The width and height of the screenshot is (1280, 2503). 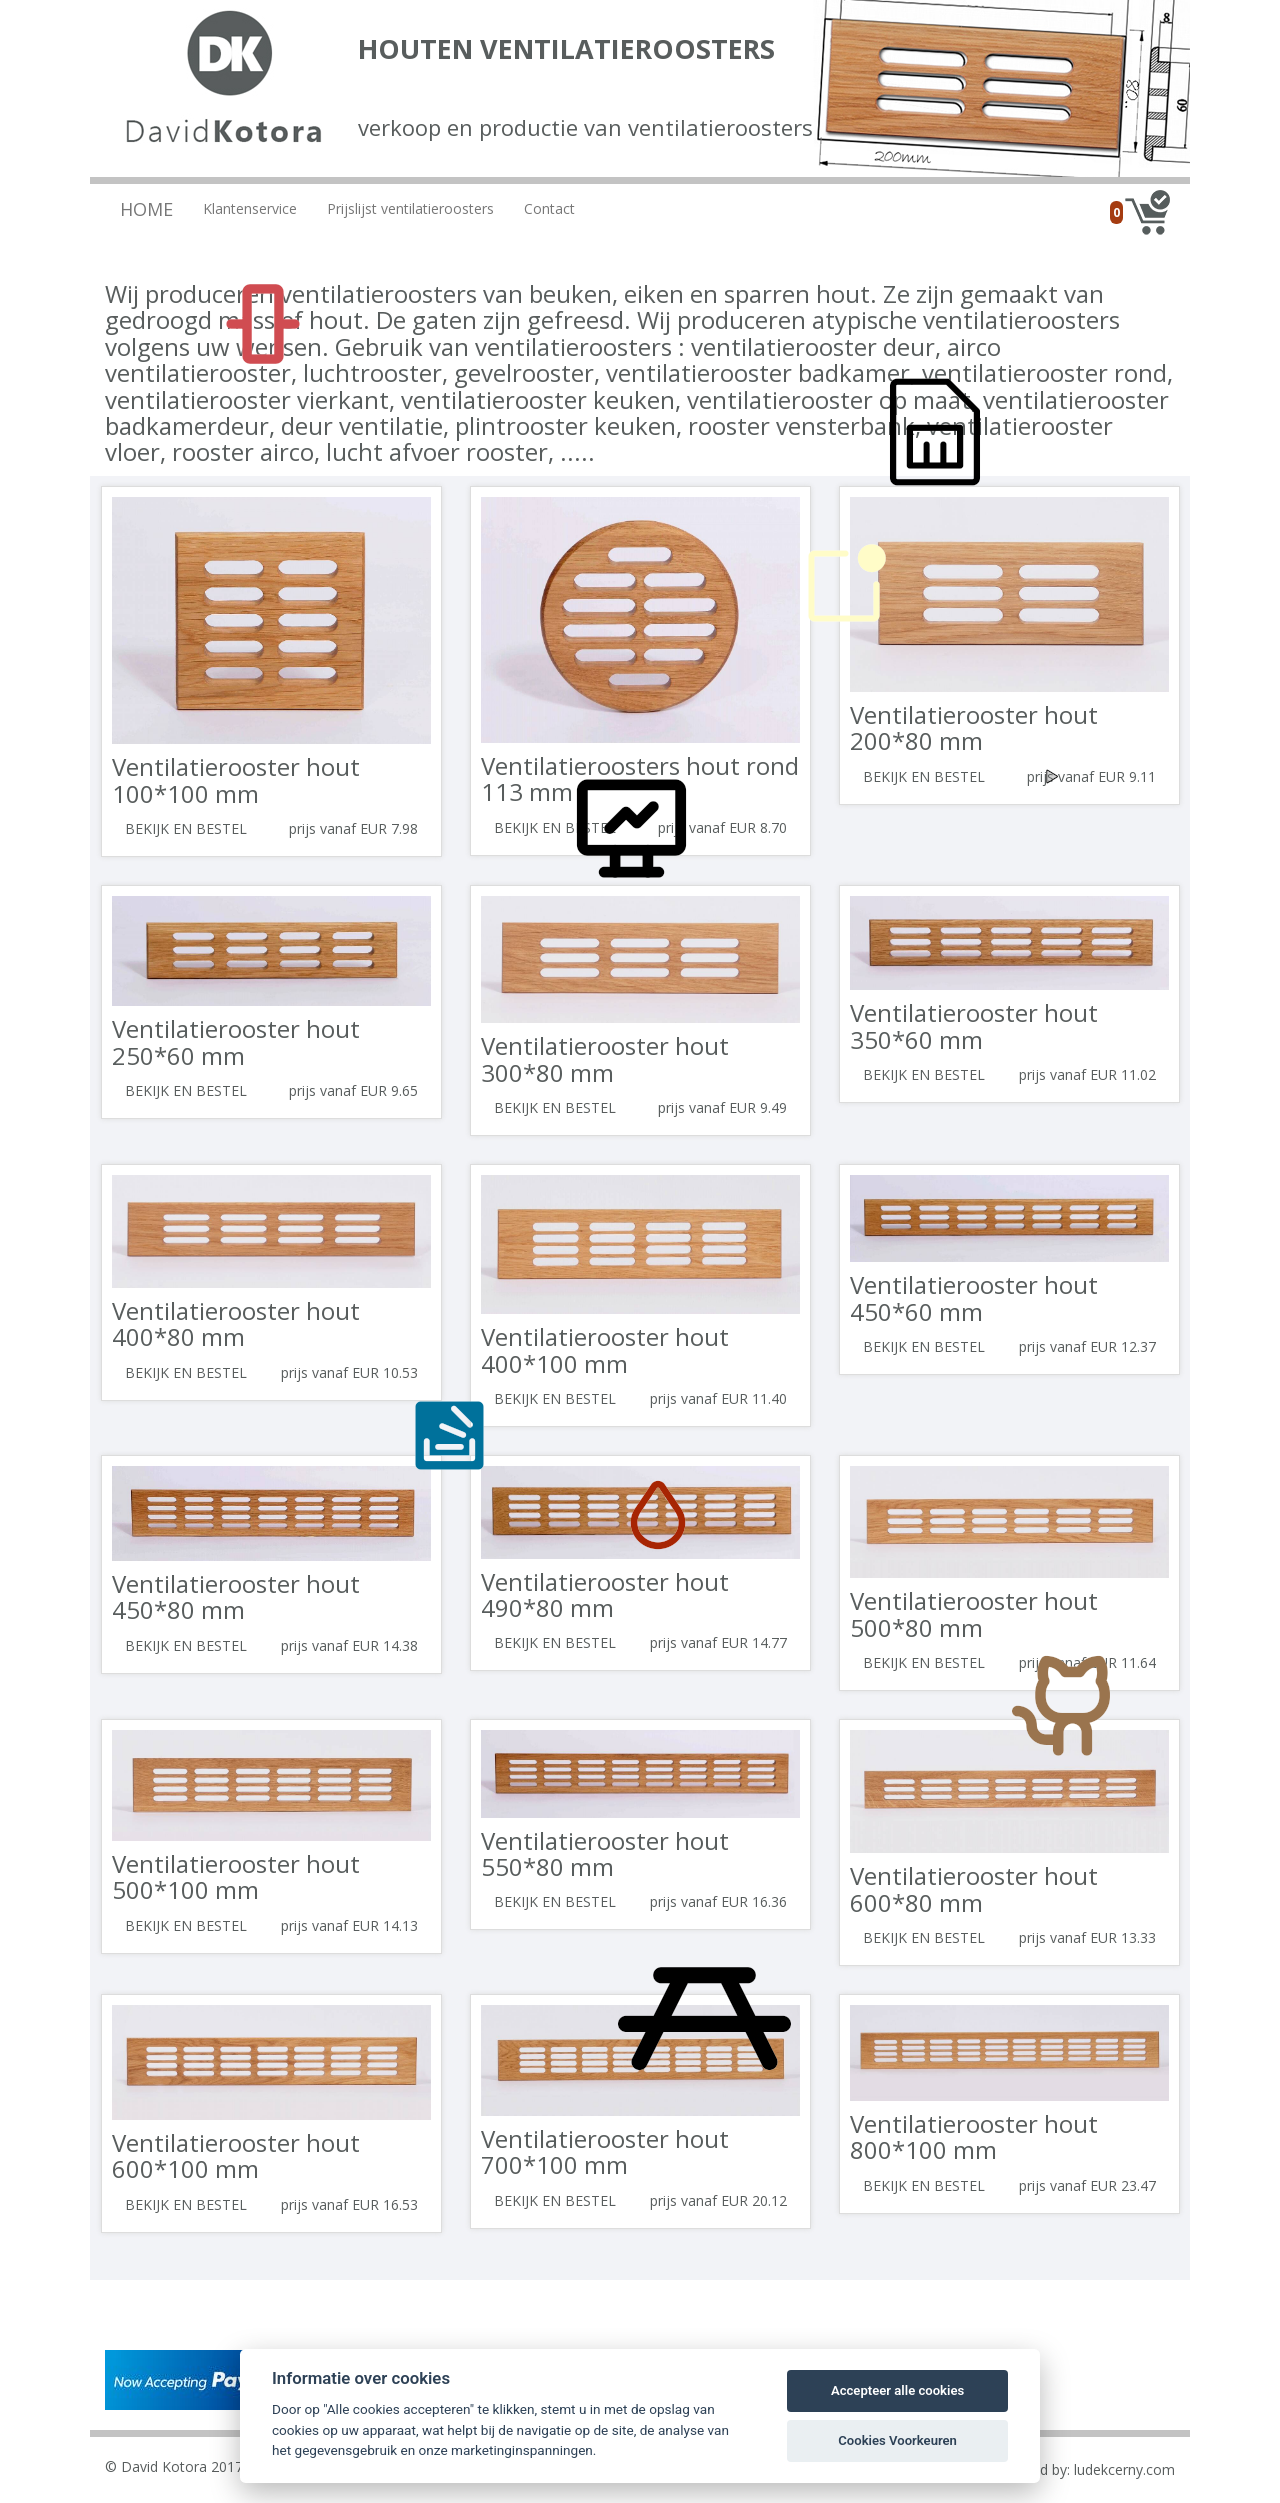 What do you see at coordinates (449, 1435) in the screenshot?
I see `visit stack overflow for developer help` at bounding box center [449, 1435].